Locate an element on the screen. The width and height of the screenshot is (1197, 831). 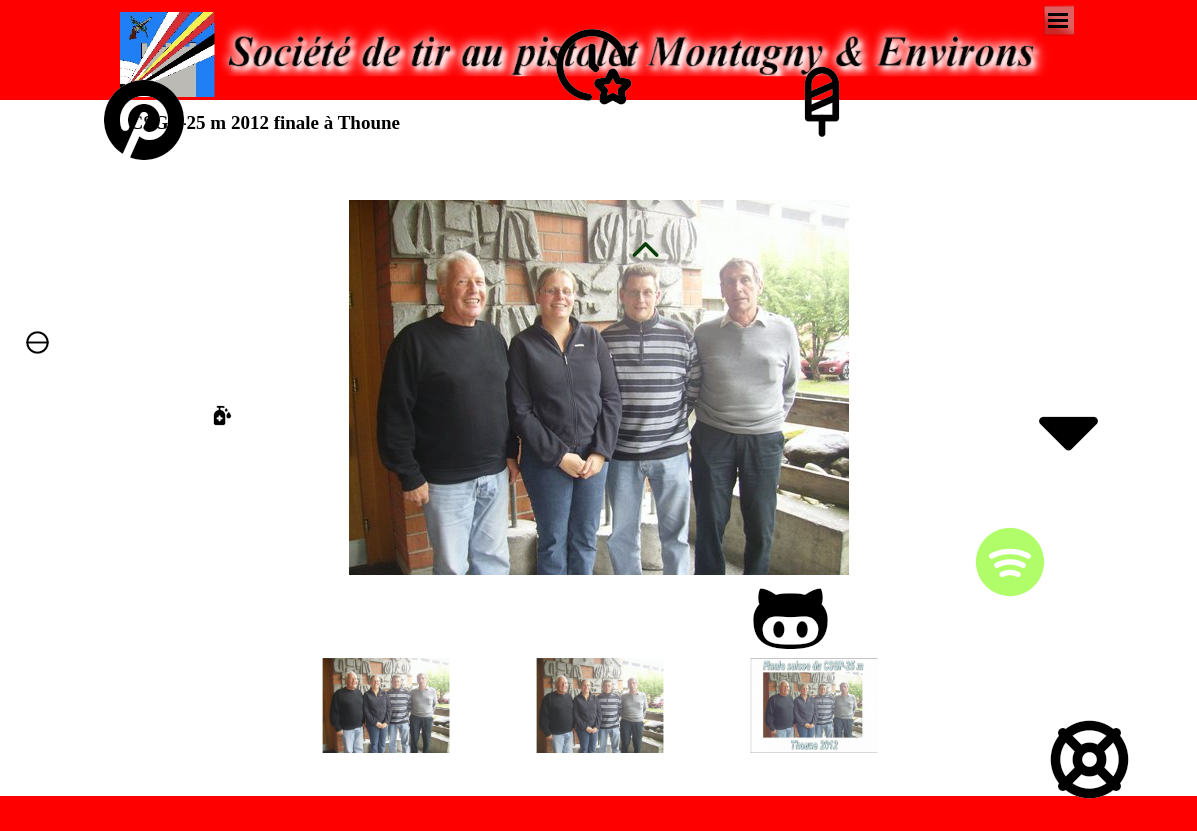
access help or support is located at coordinates (1089, 759).